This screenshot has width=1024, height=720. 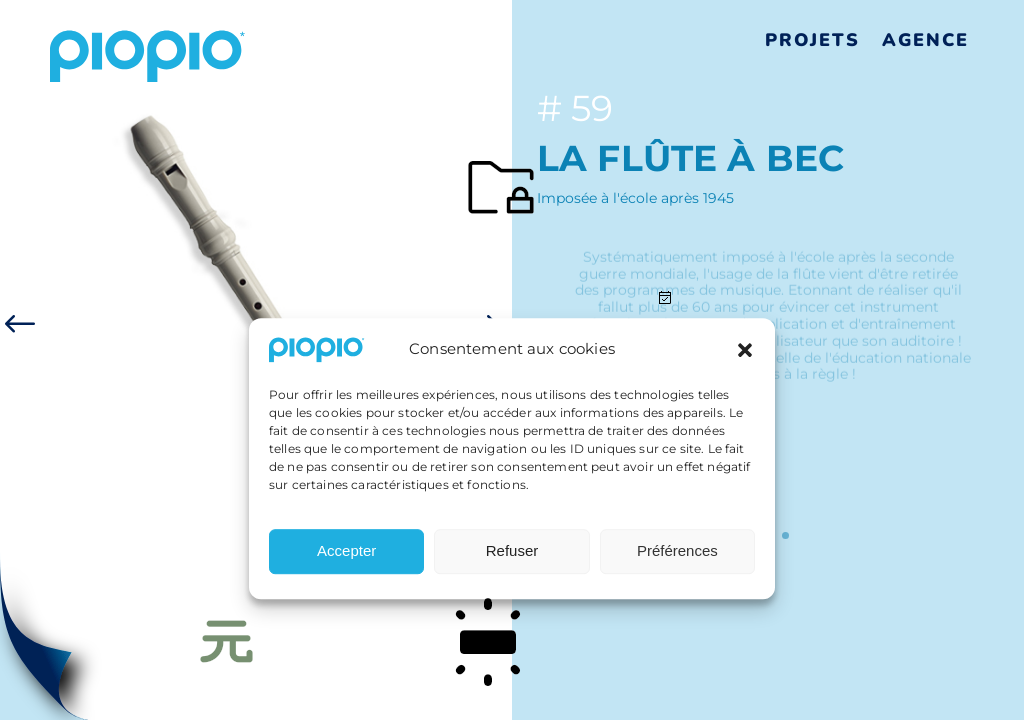 I want to click on indicates chinese yuan currency, so click(x=226, y=642).